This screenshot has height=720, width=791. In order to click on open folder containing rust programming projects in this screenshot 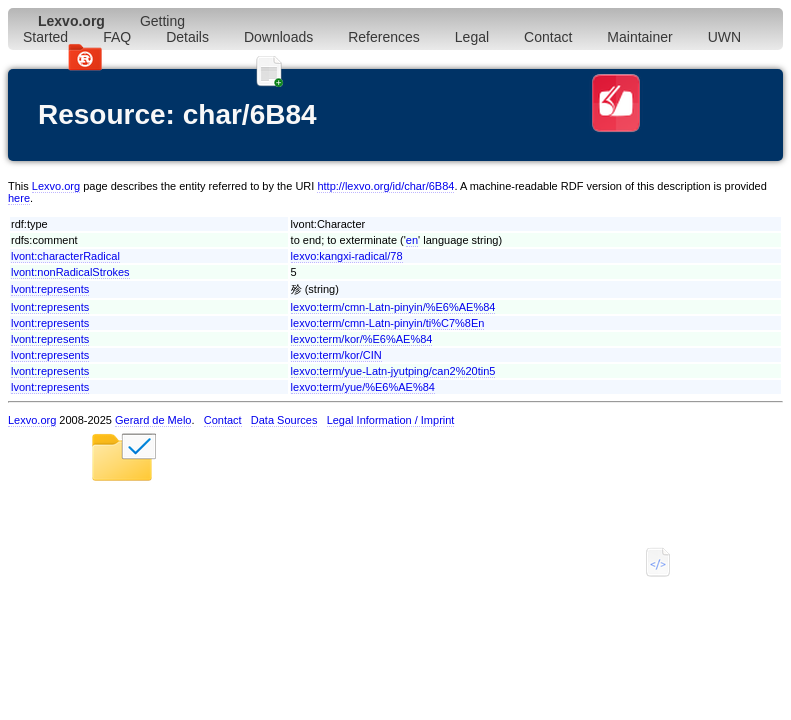, I will do `click(85, 58)`.